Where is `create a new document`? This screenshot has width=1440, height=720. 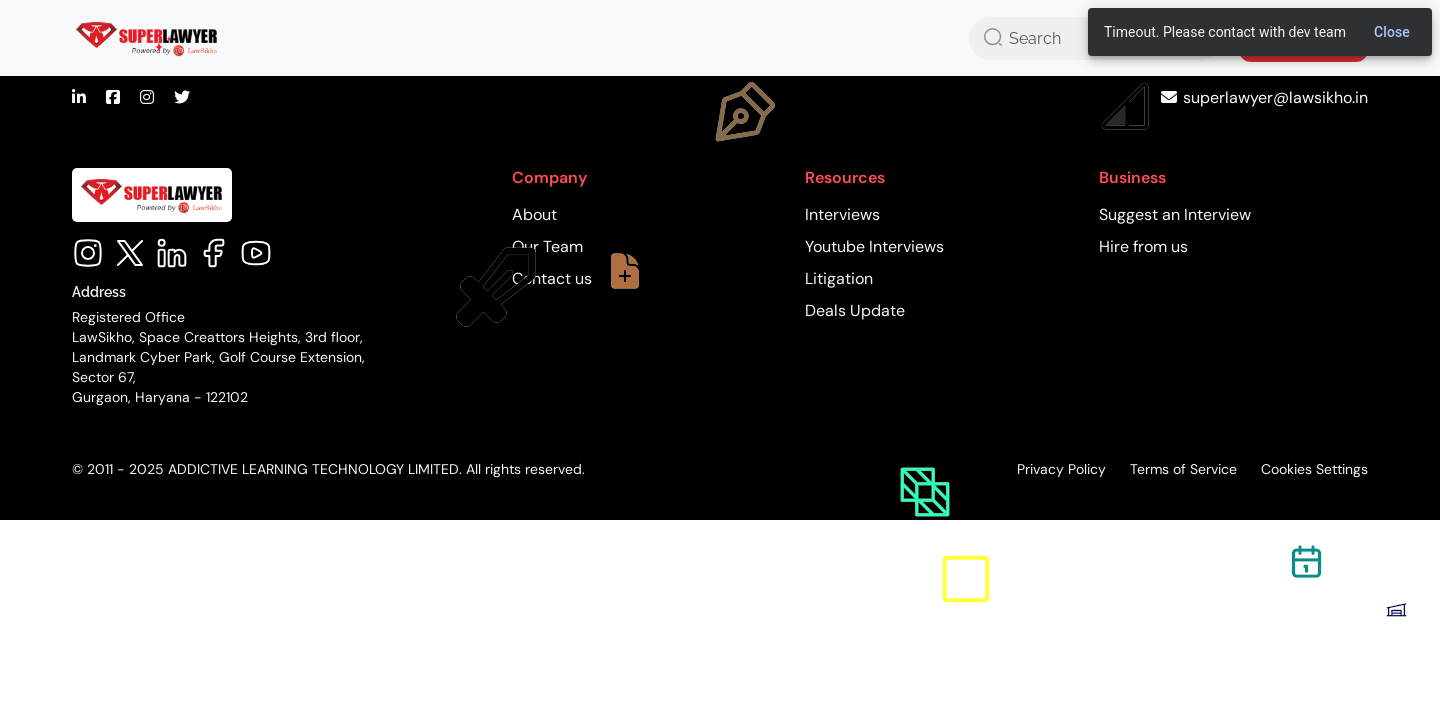
create a new document is located at coordinates (625, 271).